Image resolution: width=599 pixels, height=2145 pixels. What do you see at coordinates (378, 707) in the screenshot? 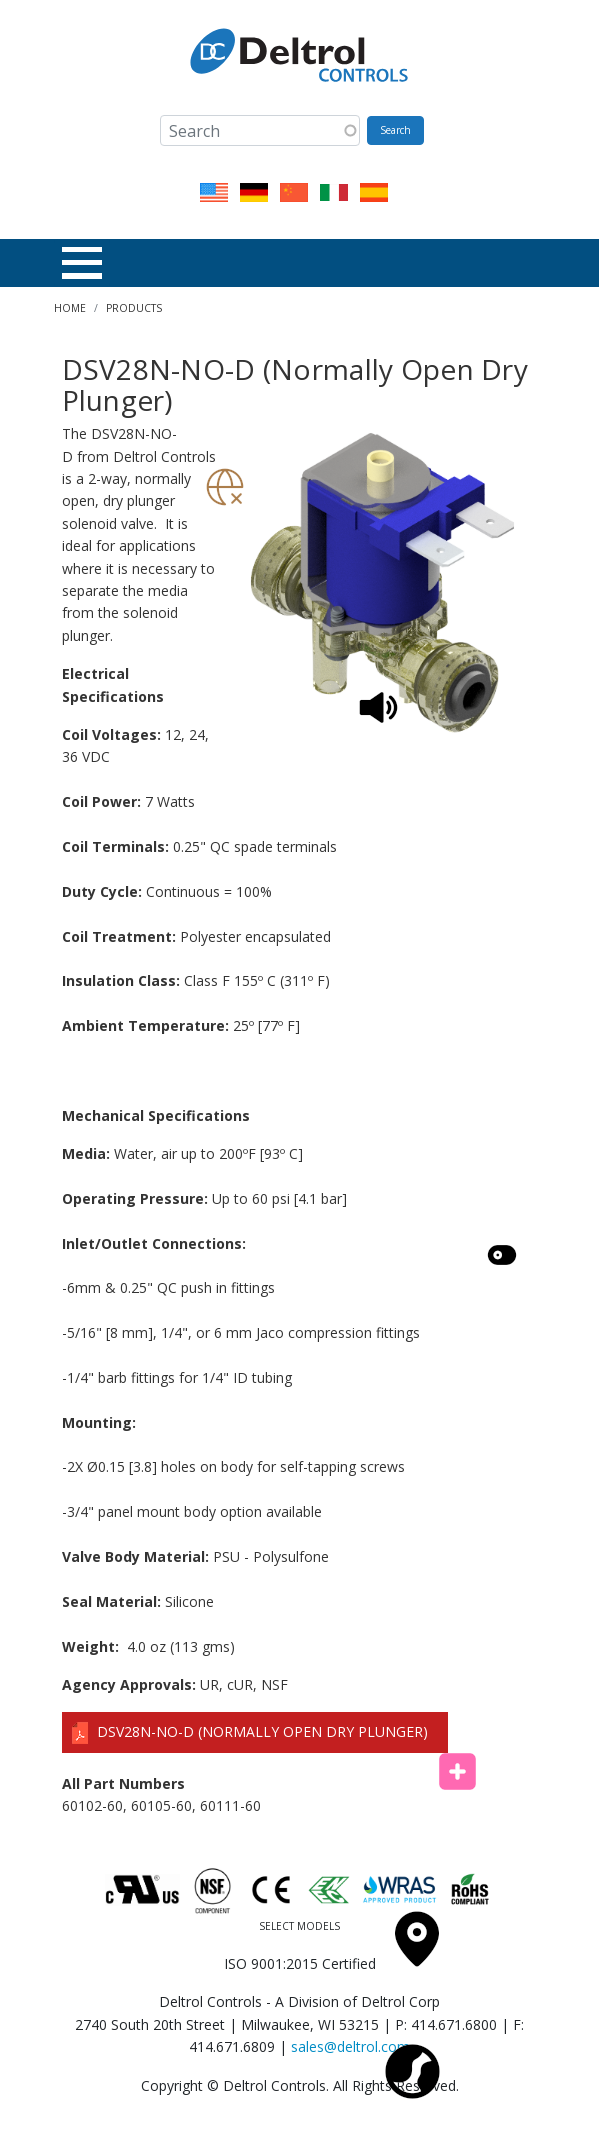
I see `increase audio volume` at bounding box center [378, 707].